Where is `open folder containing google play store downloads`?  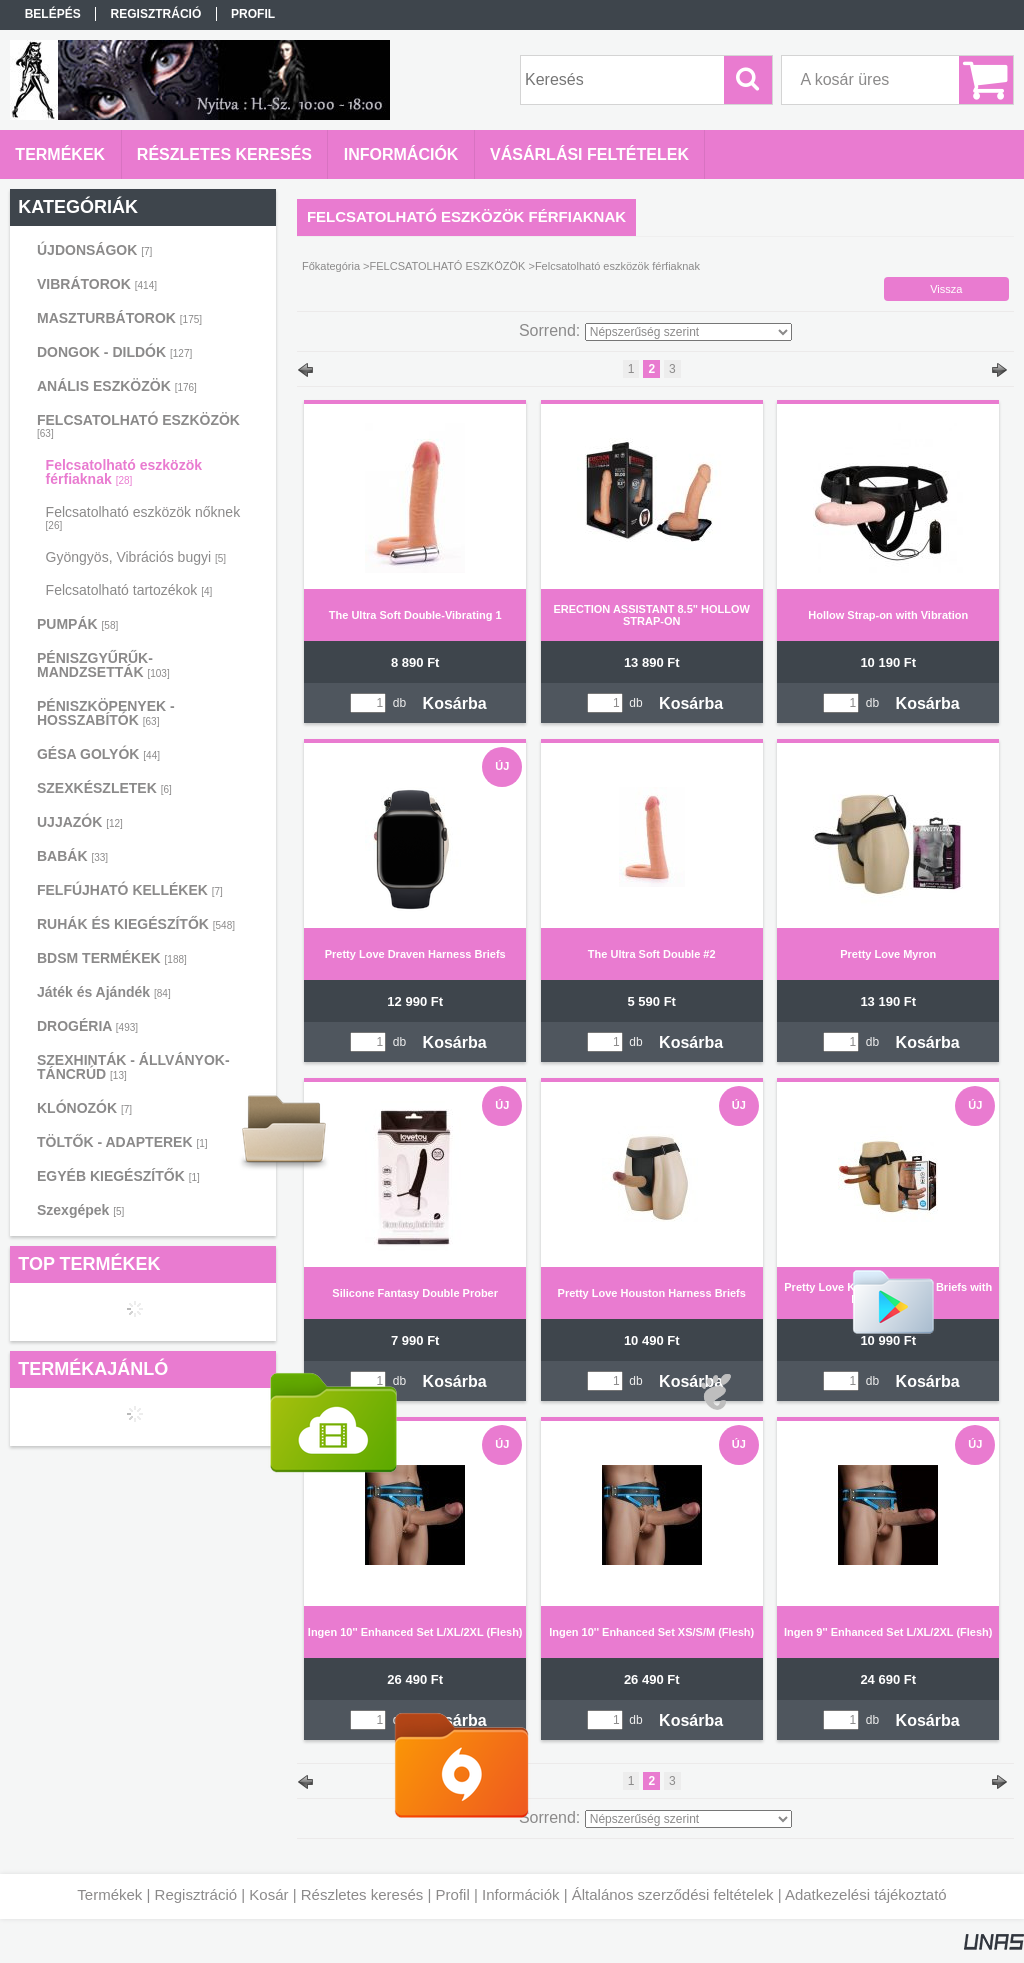
open folder containing google play store downloads is located at coordinates (893, 1304).